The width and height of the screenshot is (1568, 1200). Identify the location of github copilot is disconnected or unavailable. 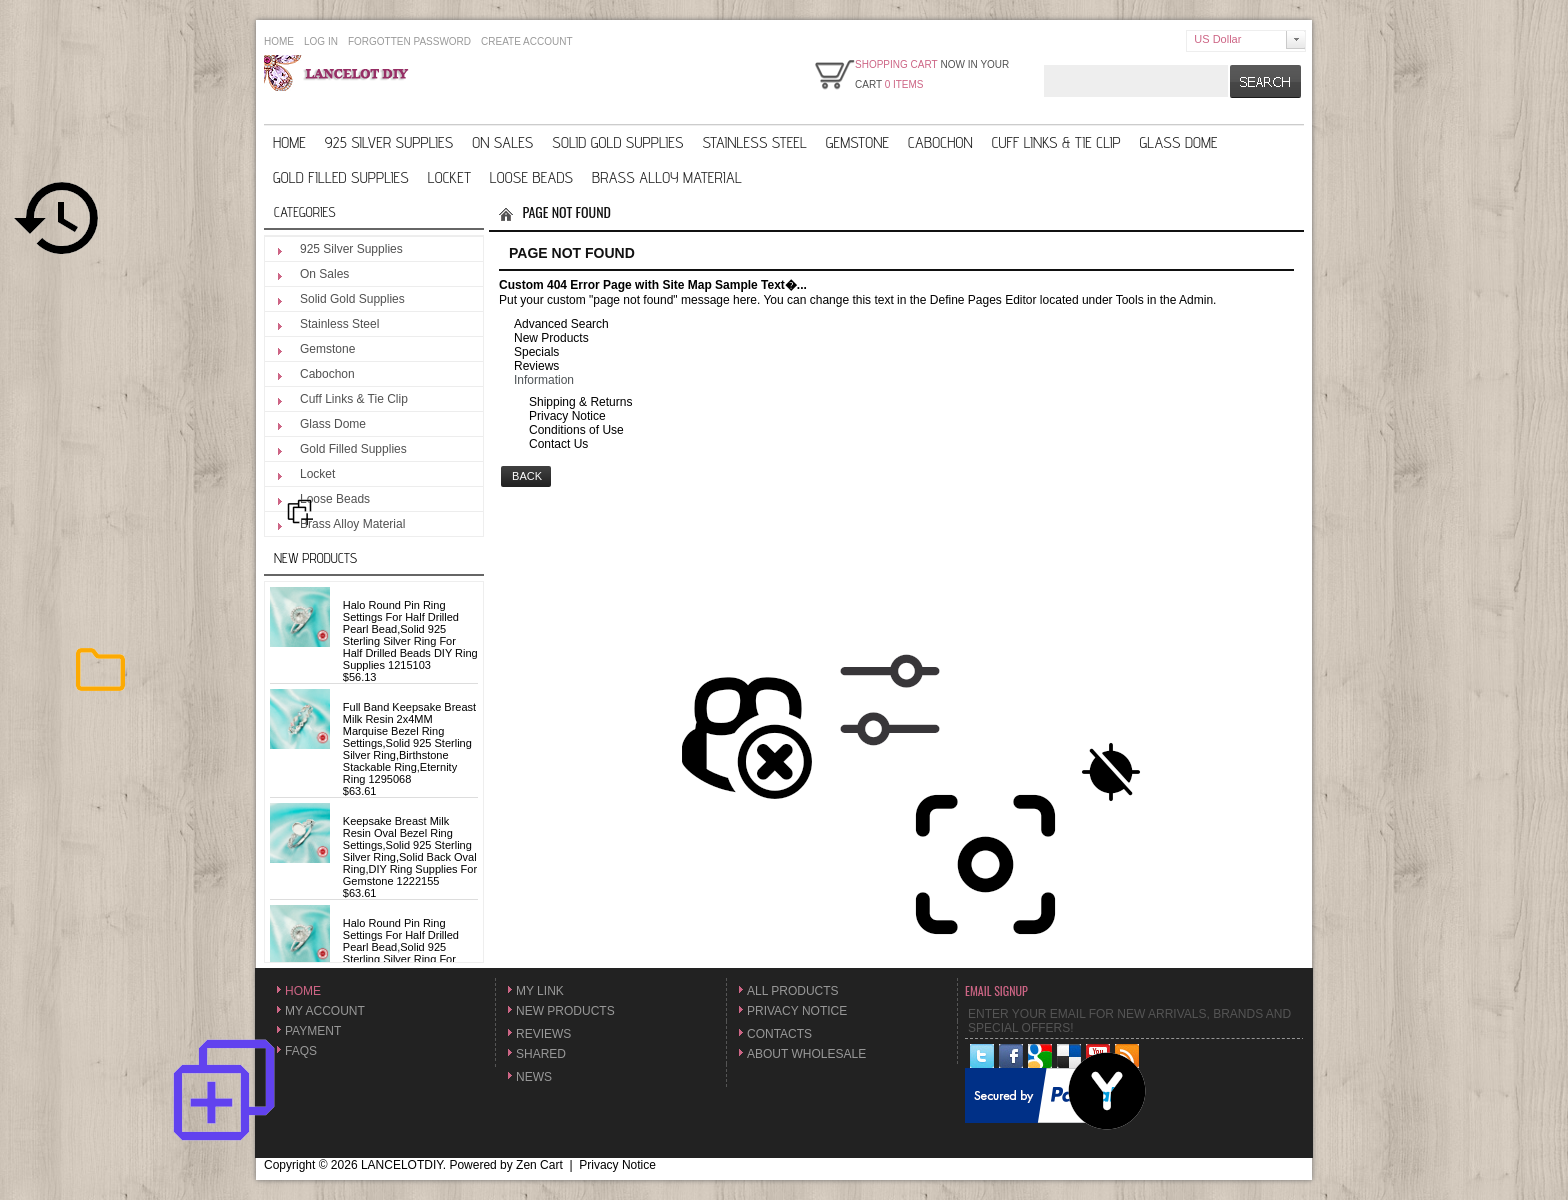
(748, 735).